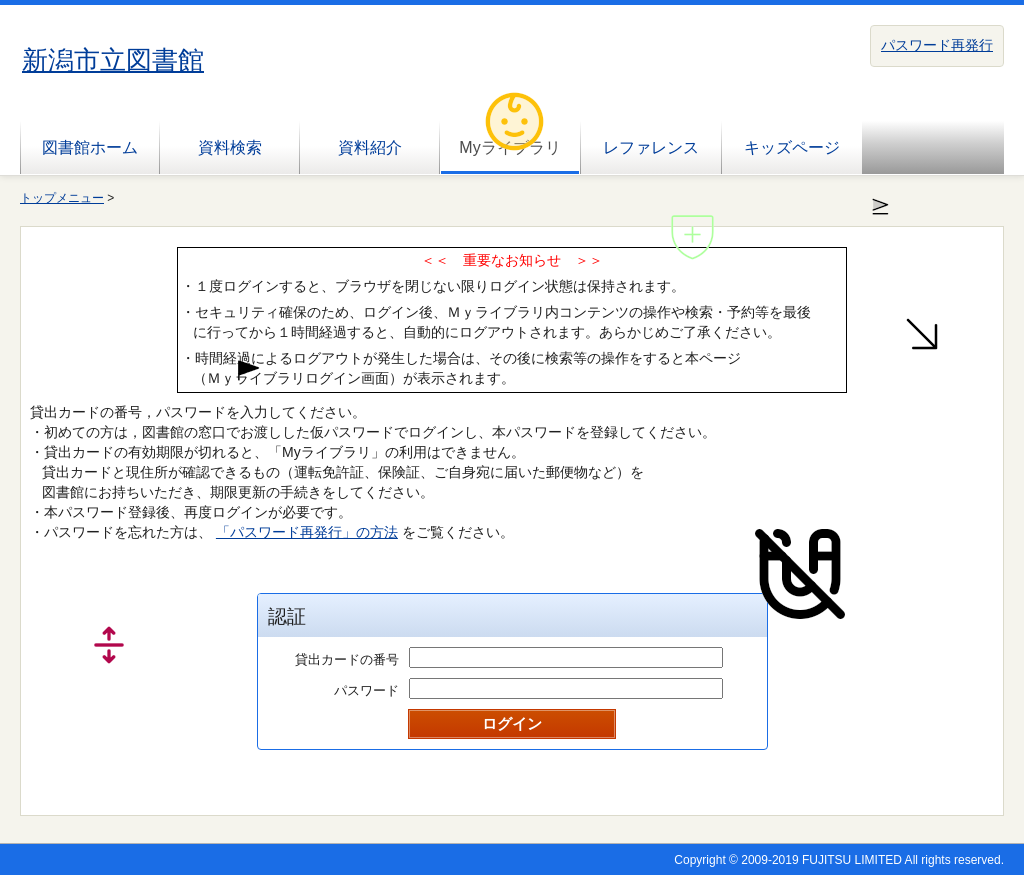  Describe the element at coordinates (246, 370) in the screenshot. I see `flag or bookmark an item for later` at that location.